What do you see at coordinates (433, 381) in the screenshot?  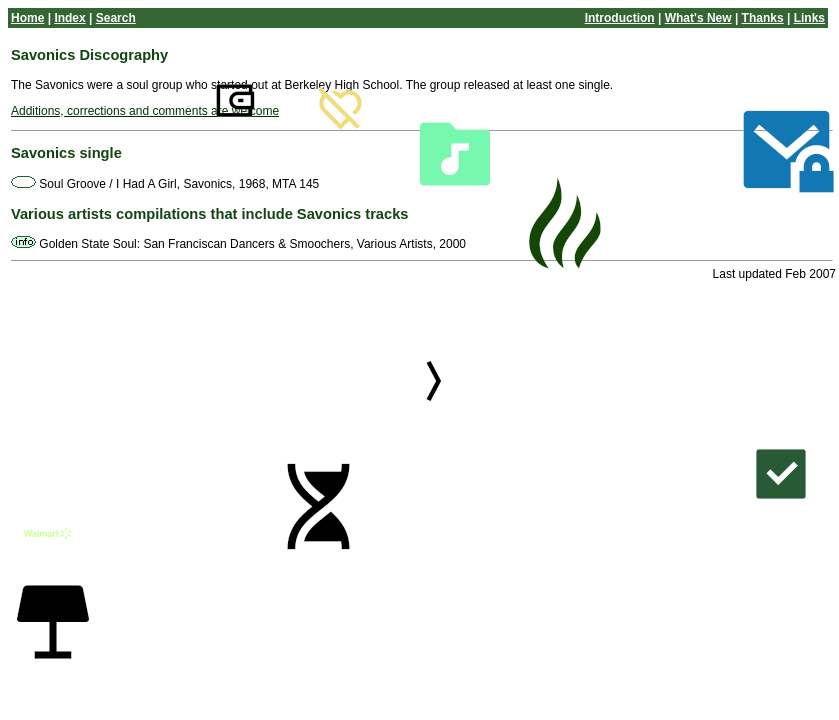 I see `navigate to the next item or page` at bounding box center [433, 381].